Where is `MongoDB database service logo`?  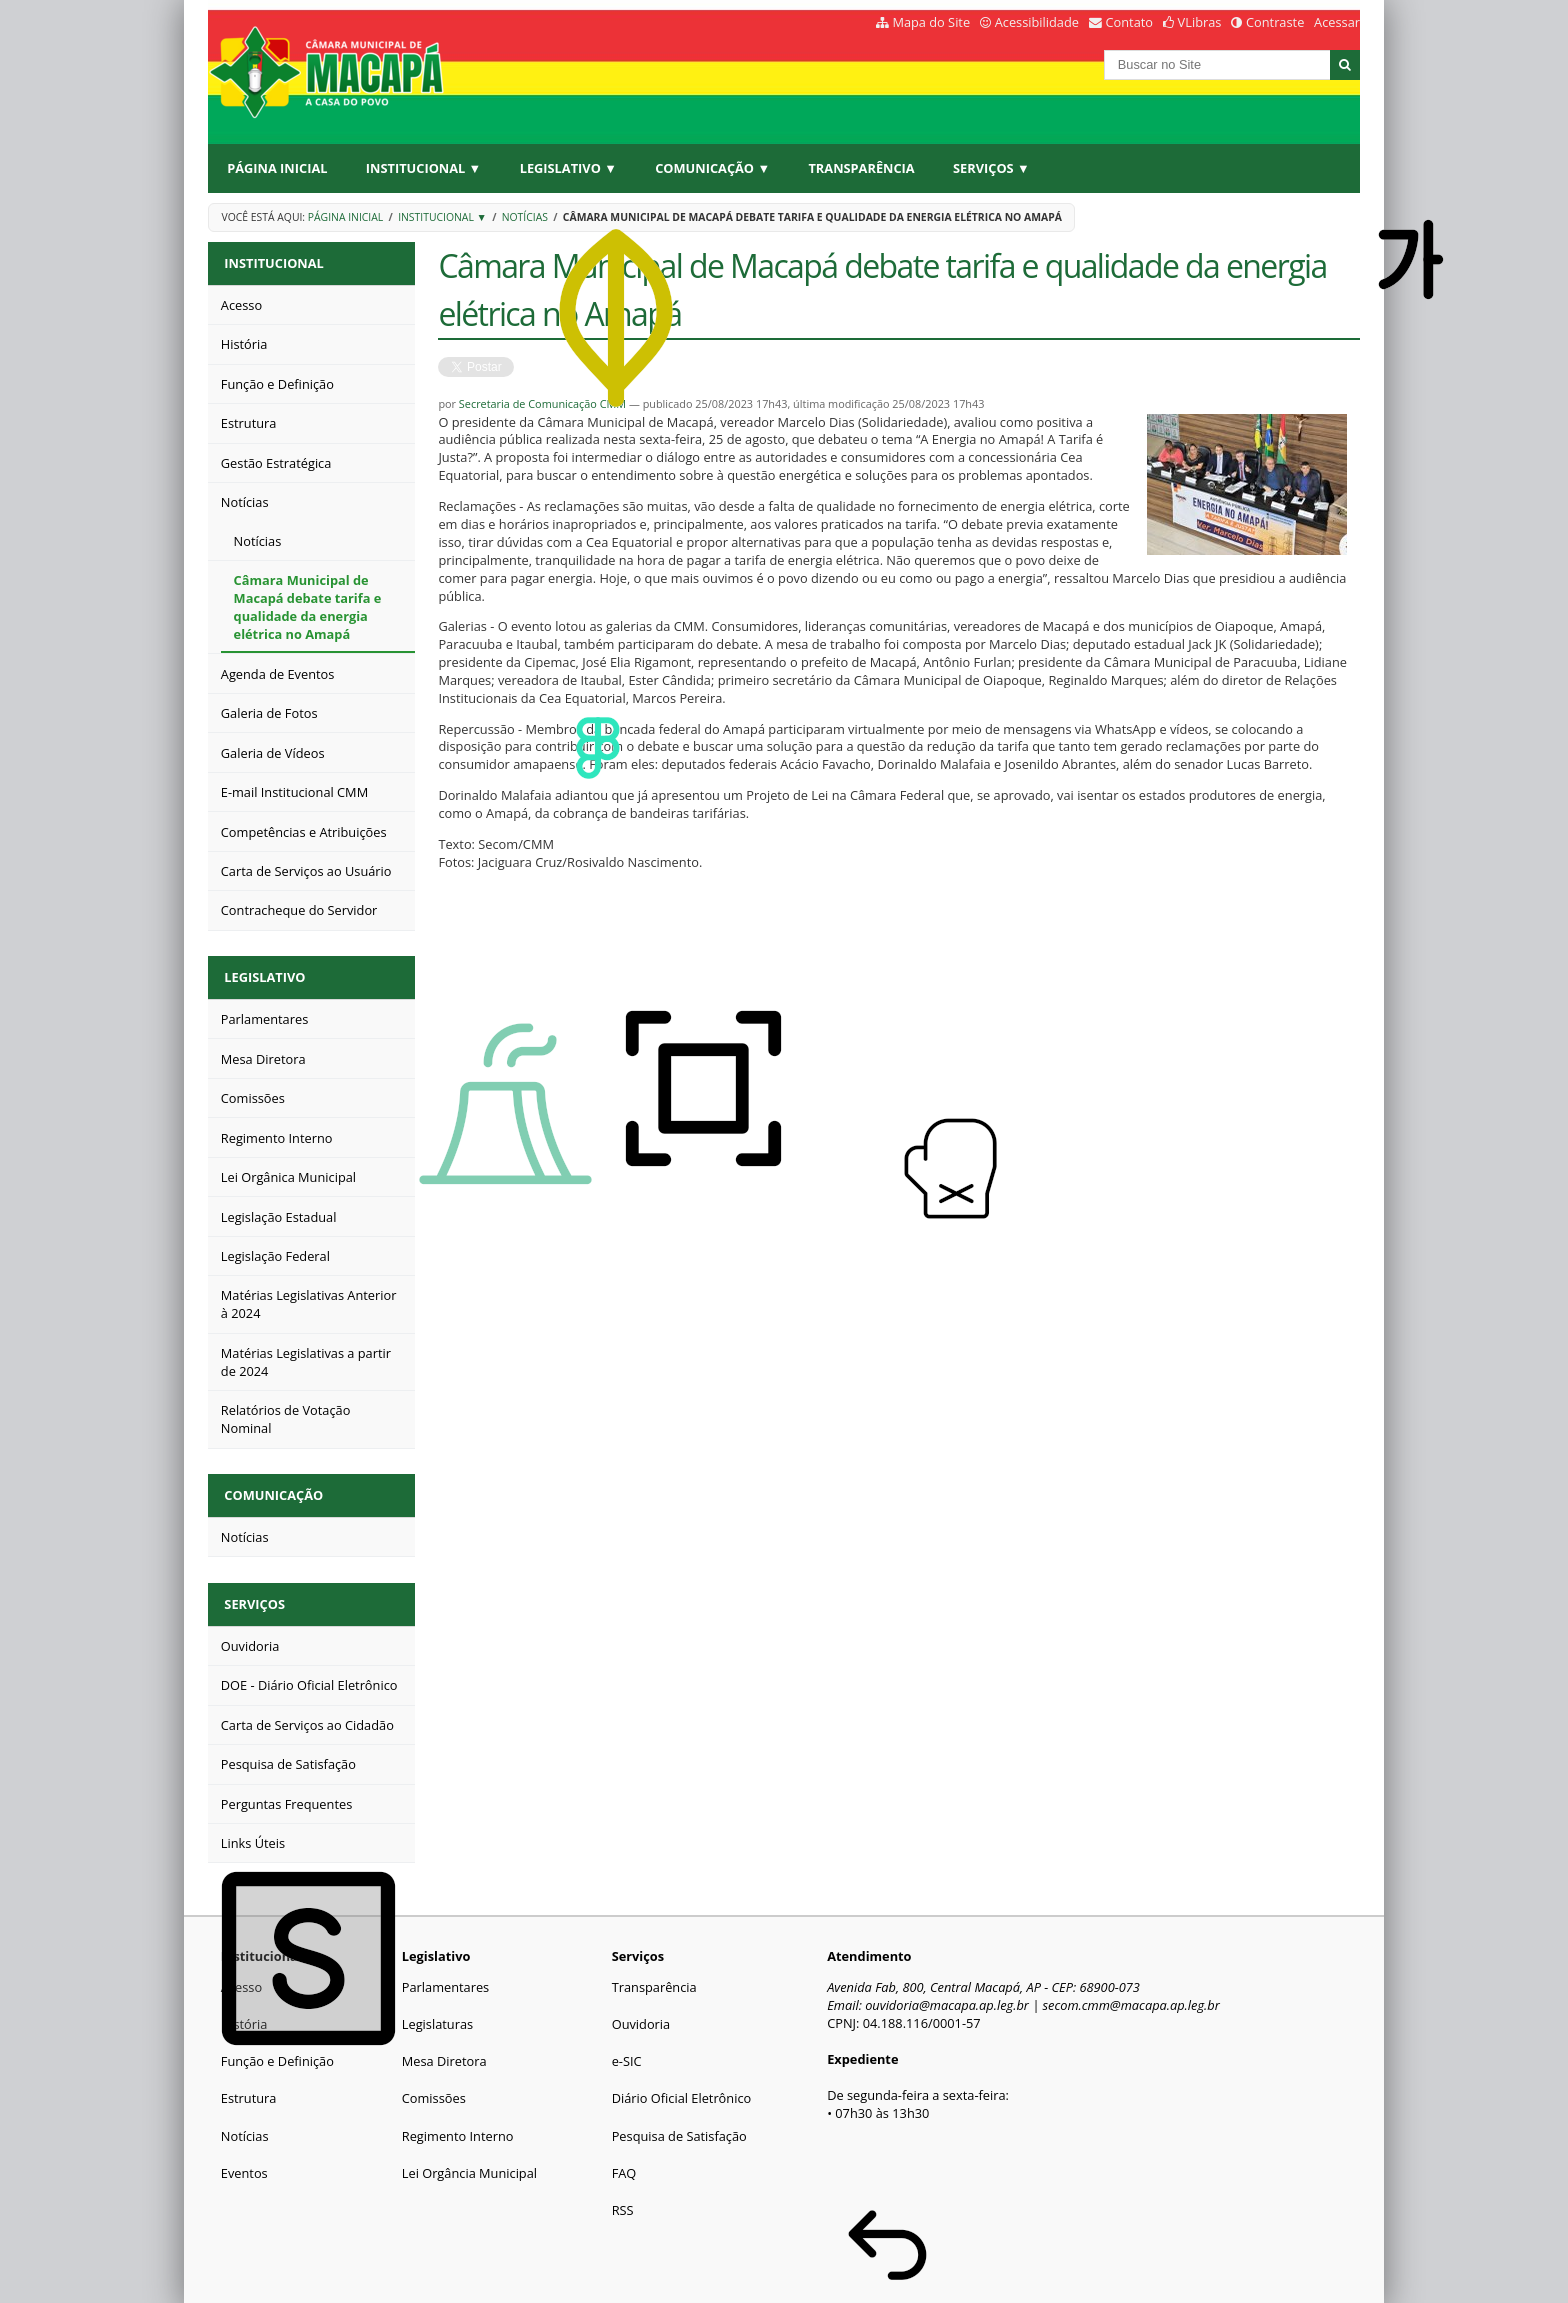 MongoDB database service logo is located at coordinates (616, 318).